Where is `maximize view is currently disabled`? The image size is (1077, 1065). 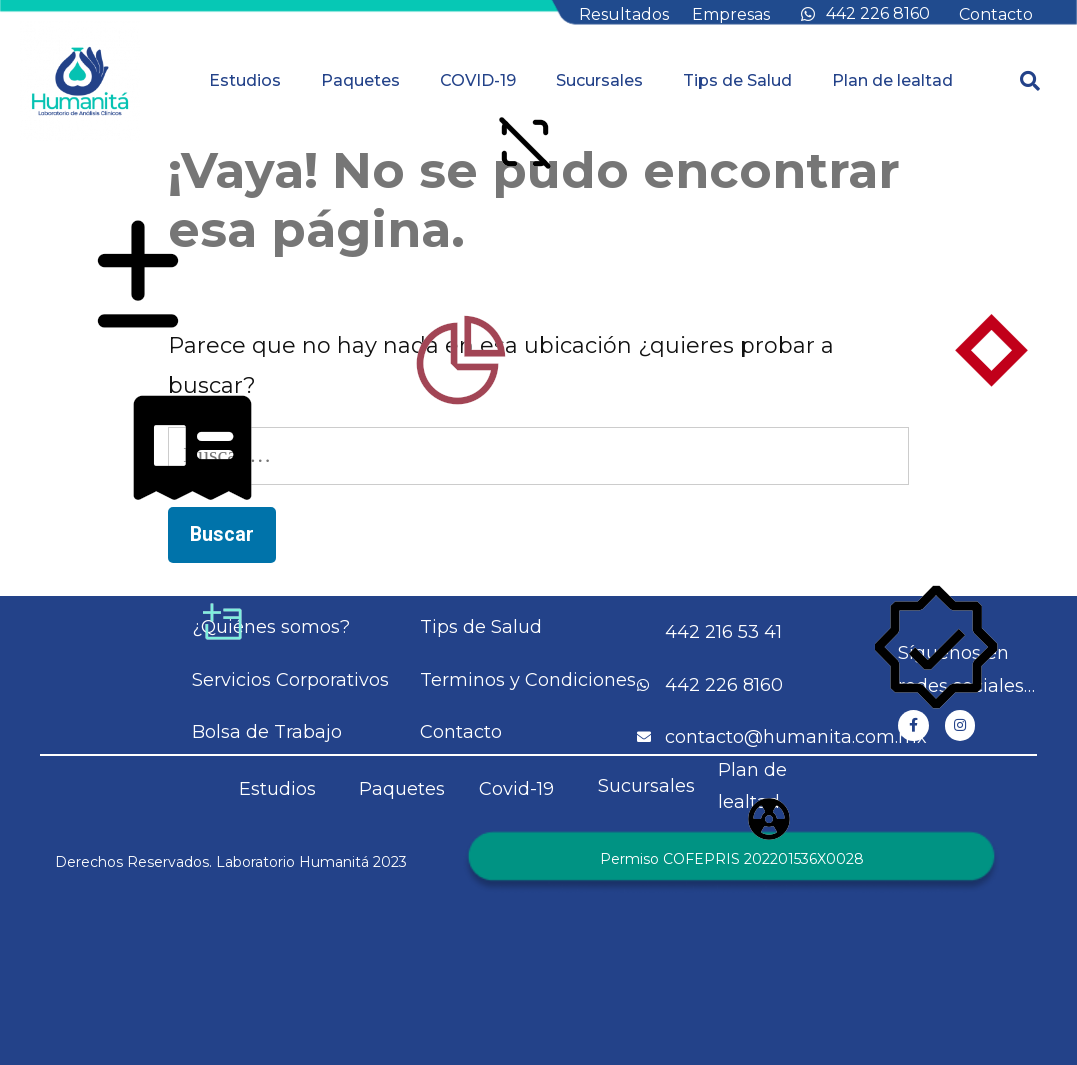
maximize view is currently disabled is located at coordinates (525, 143).